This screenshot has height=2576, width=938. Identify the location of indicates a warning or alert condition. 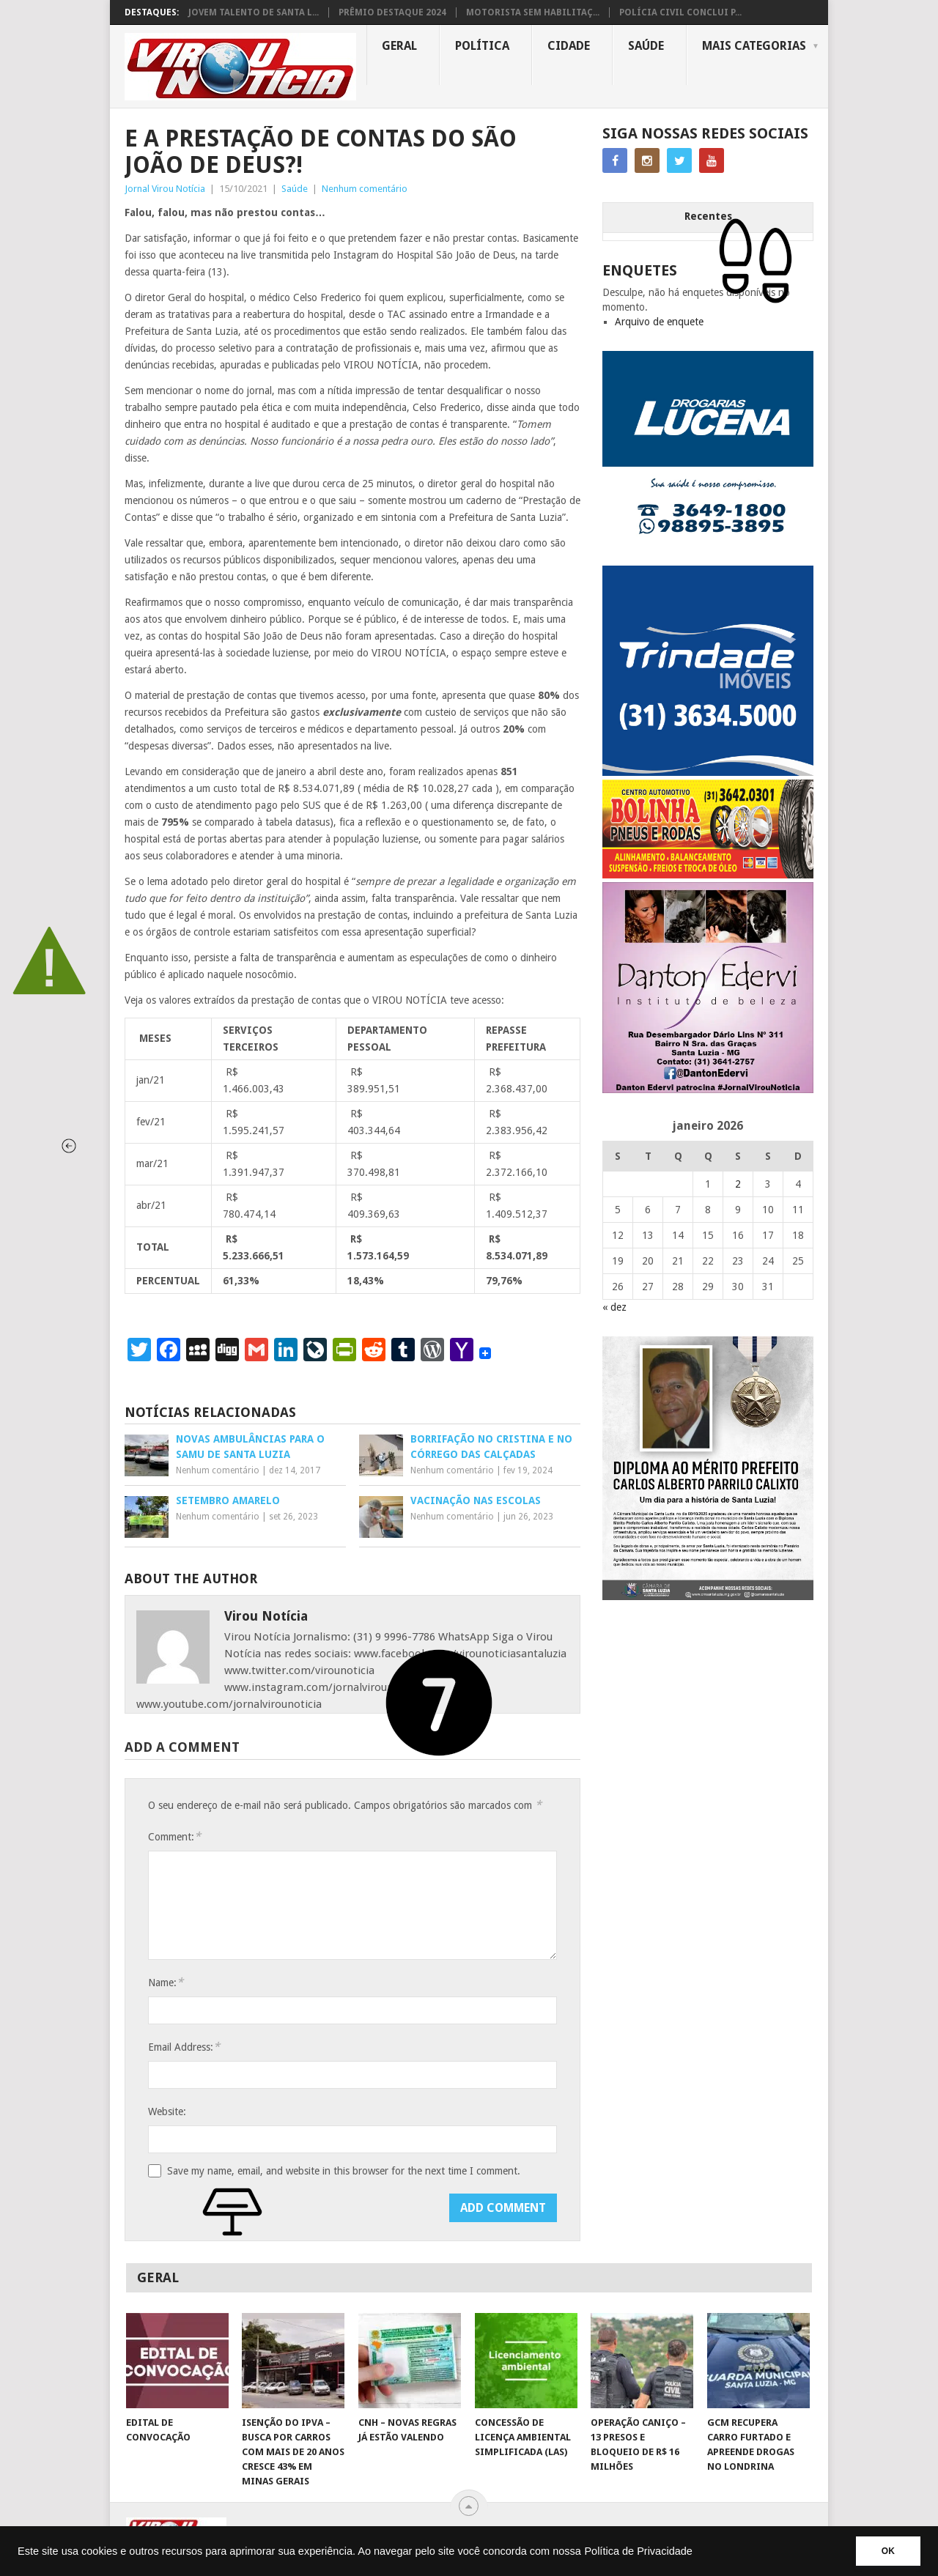
(48, 961).